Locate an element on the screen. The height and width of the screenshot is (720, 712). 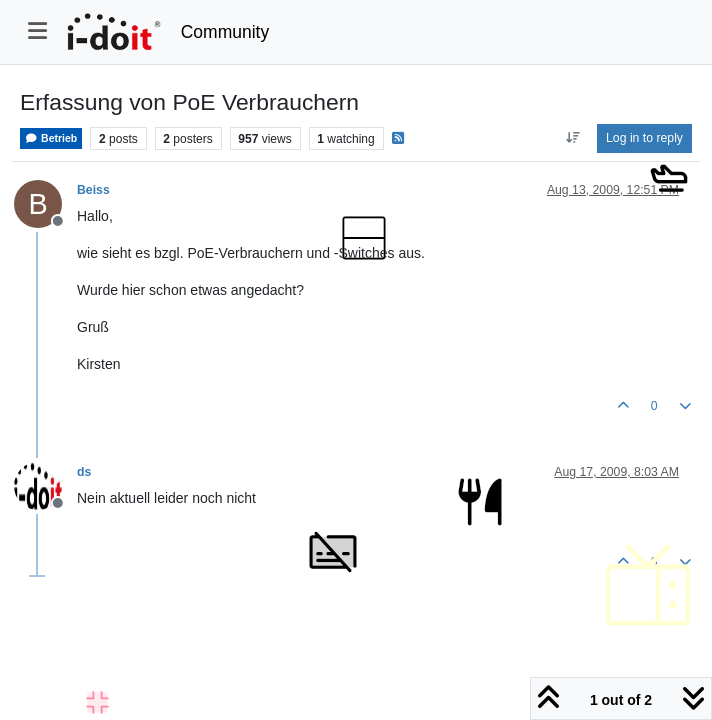
access food and dining options is located at coordinates (481, 501).